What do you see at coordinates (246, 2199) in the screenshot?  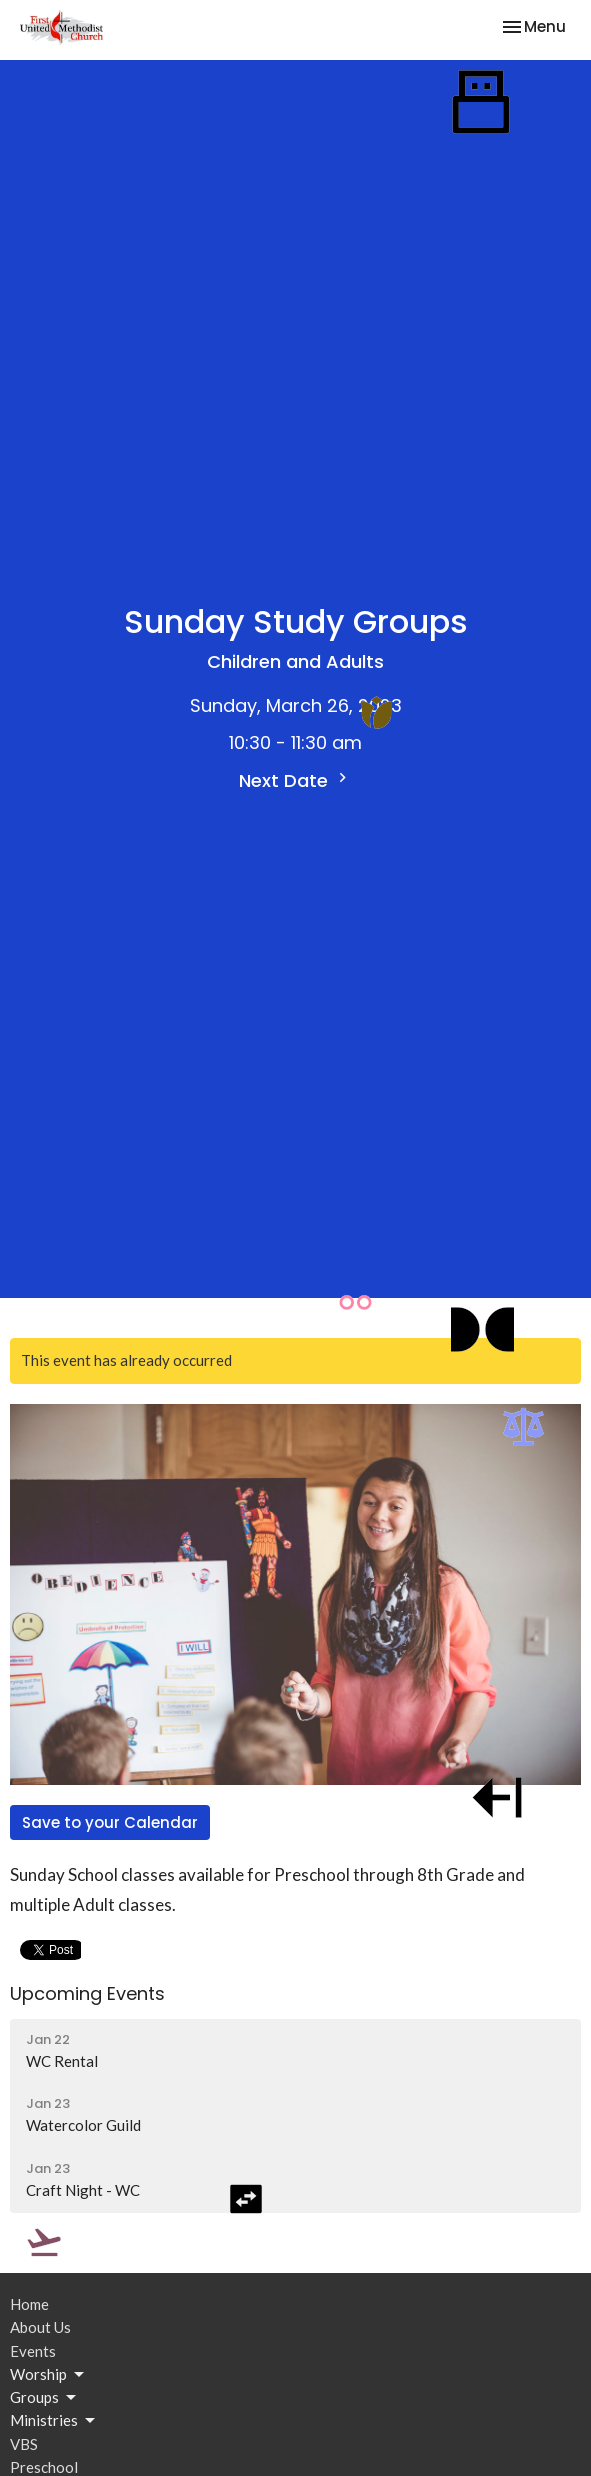 I see `swap or exchange currencies` at bounding box center [246, 2199].